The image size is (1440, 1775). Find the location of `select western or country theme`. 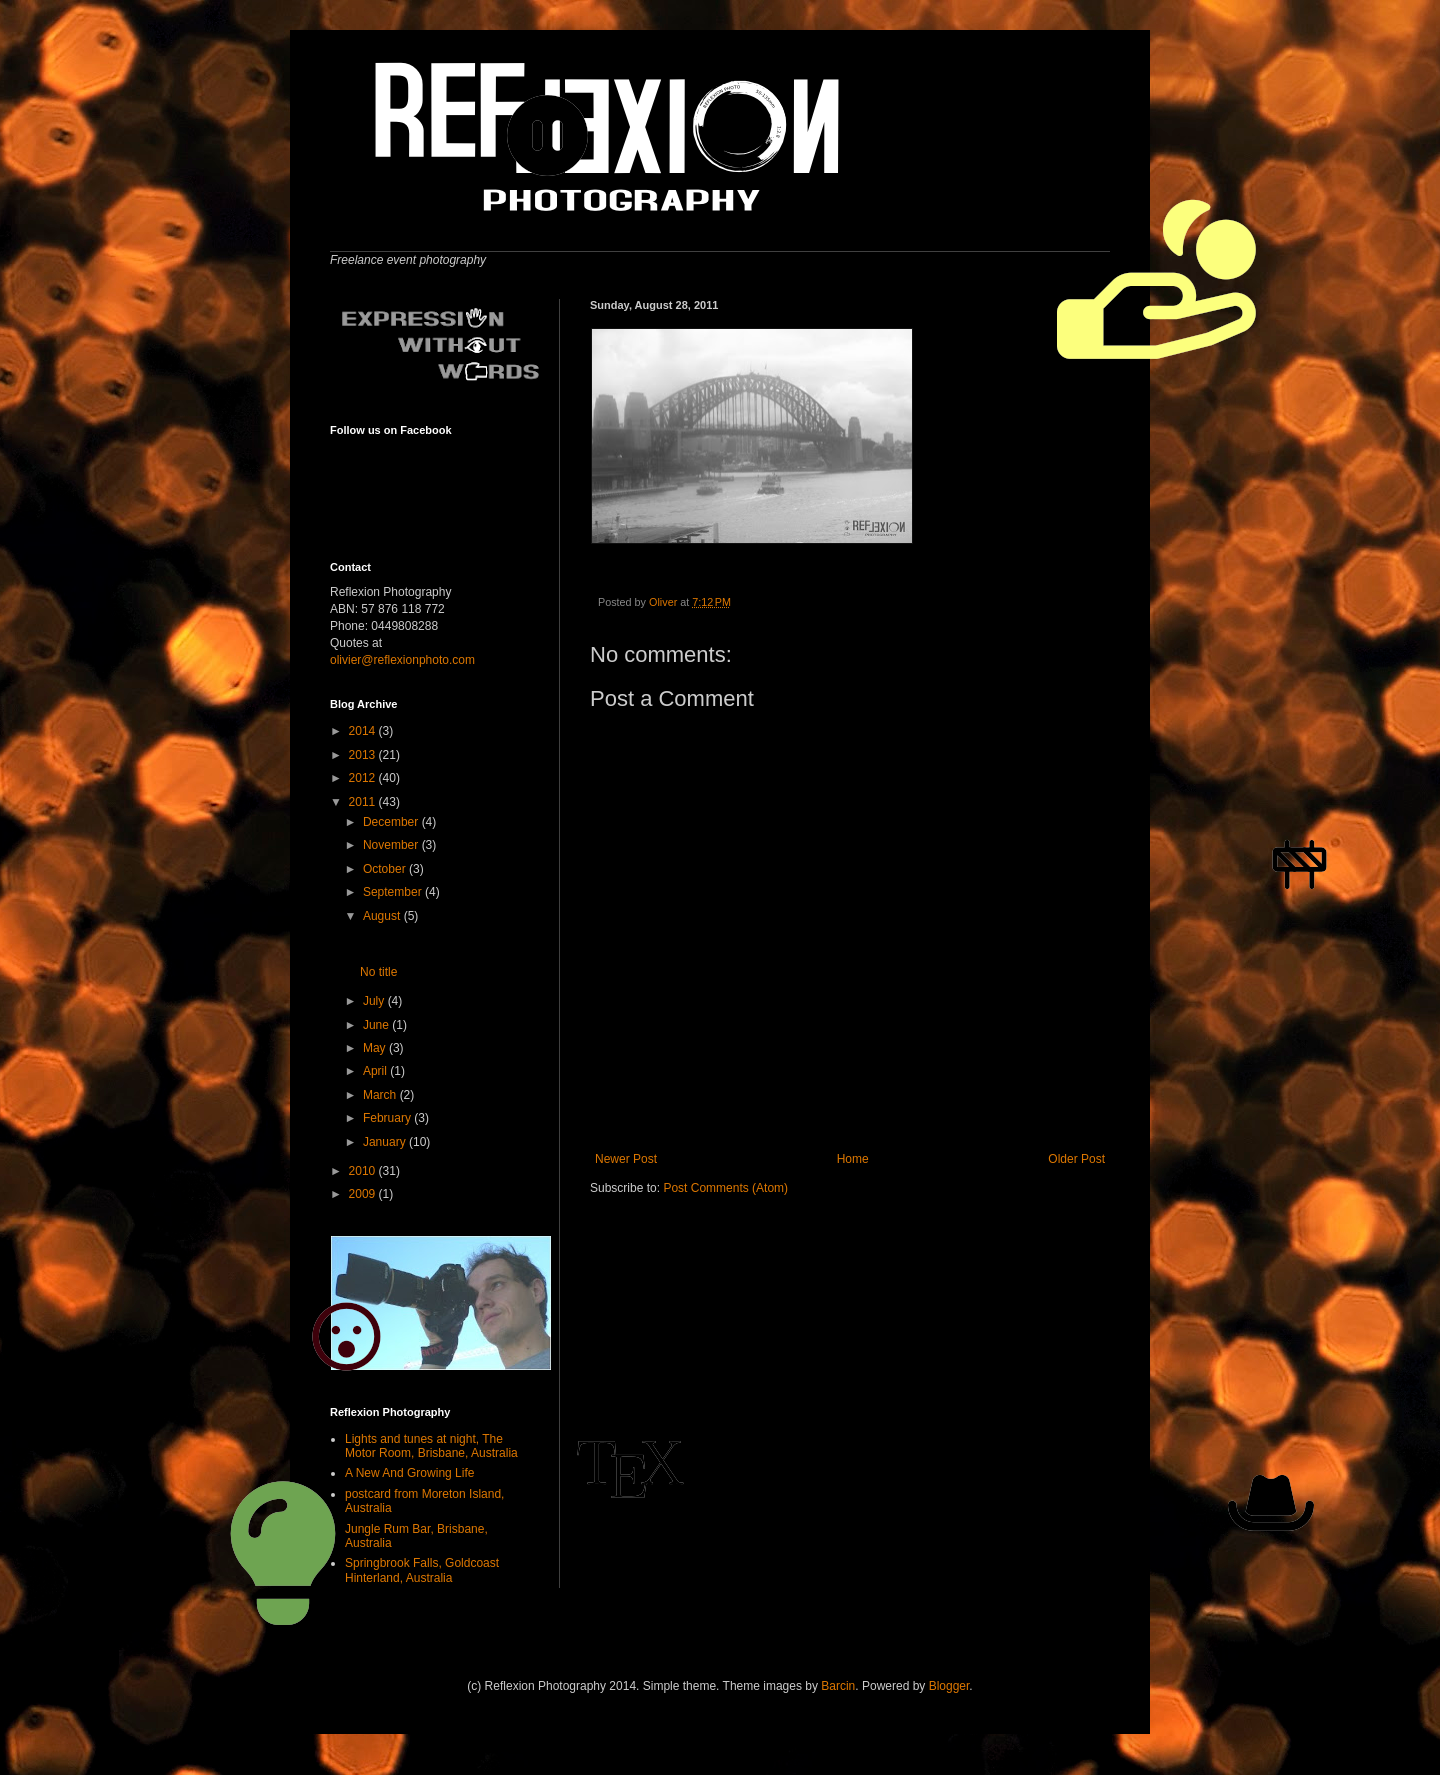

select western or country theme is located at coordinates (1271, 1505).